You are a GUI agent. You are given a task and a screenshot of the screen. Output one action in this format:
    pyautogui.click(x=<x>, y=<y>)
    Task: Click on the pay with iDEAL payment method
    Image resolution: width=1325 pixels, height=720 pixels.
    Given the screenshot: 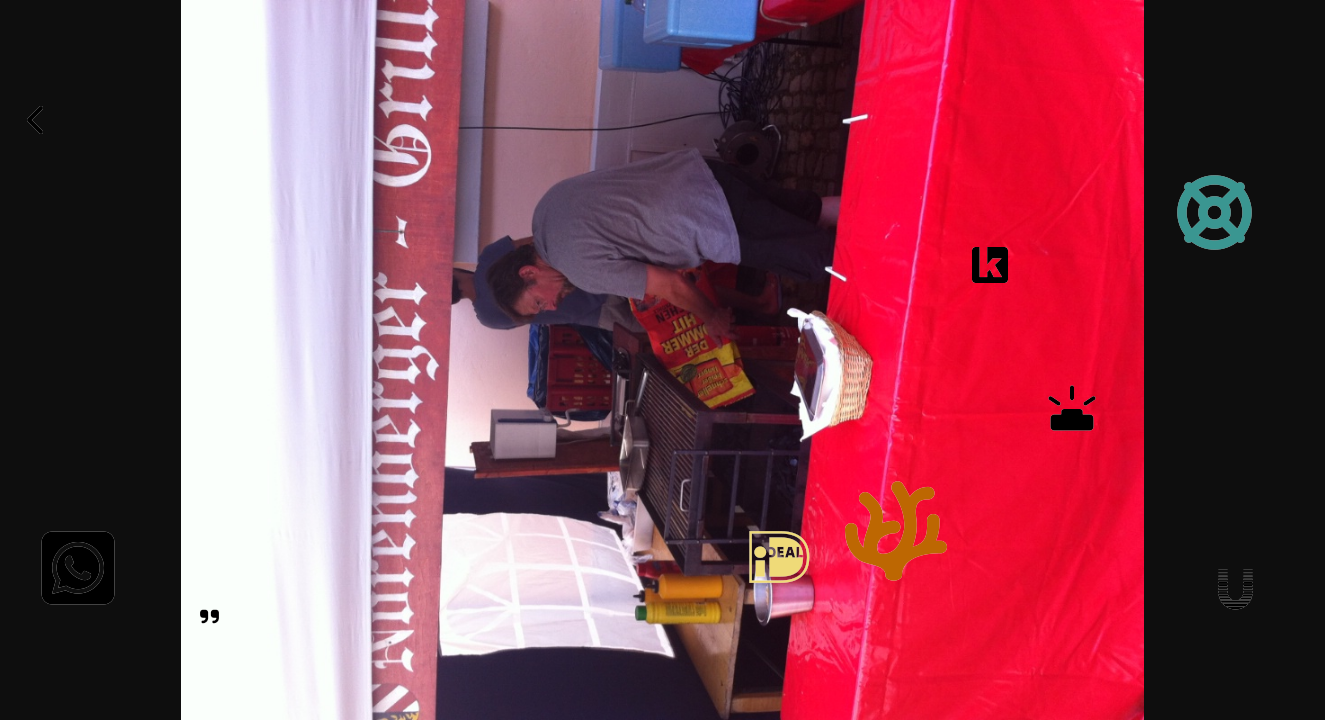 What is the action you would take?
    pyautogui.click(x=779, y=557)
    